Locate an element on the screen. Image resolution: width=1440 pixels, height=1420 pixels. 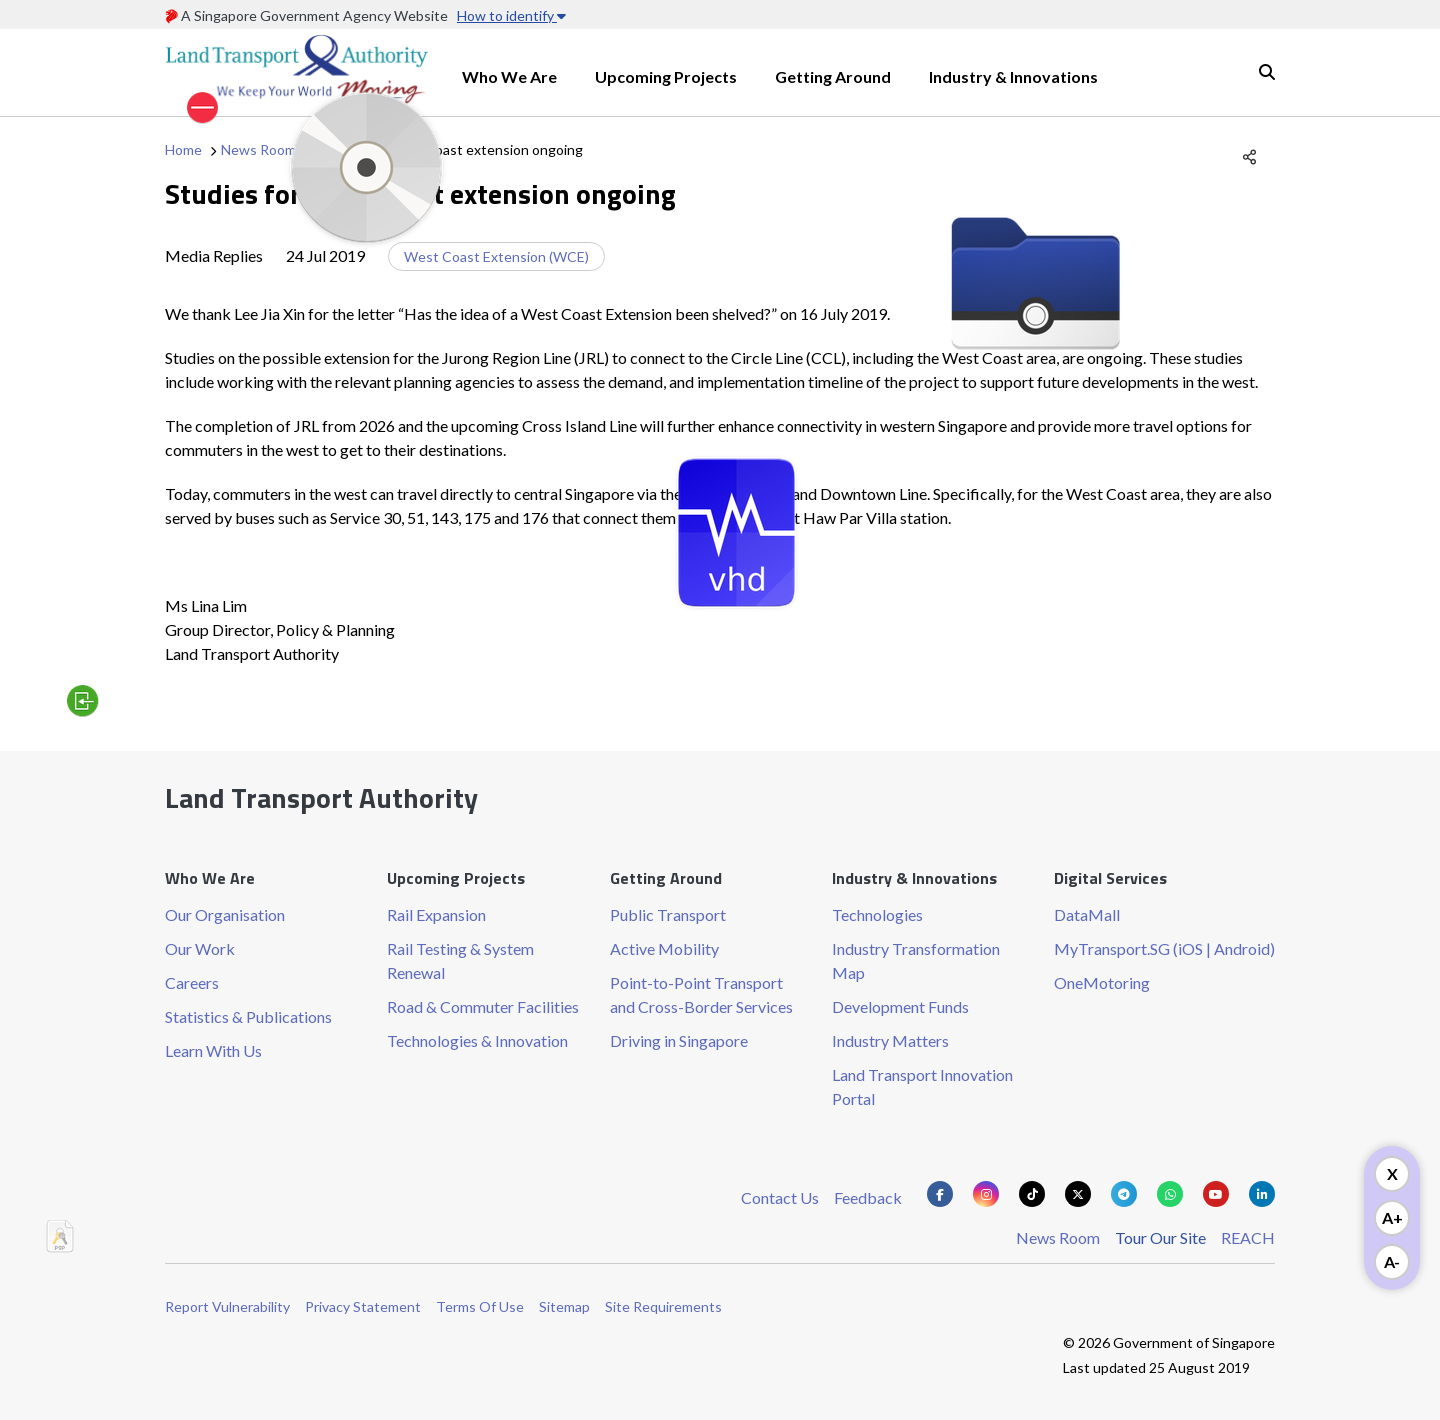
indicates an error or failed action is located at coordinates (202, 107).